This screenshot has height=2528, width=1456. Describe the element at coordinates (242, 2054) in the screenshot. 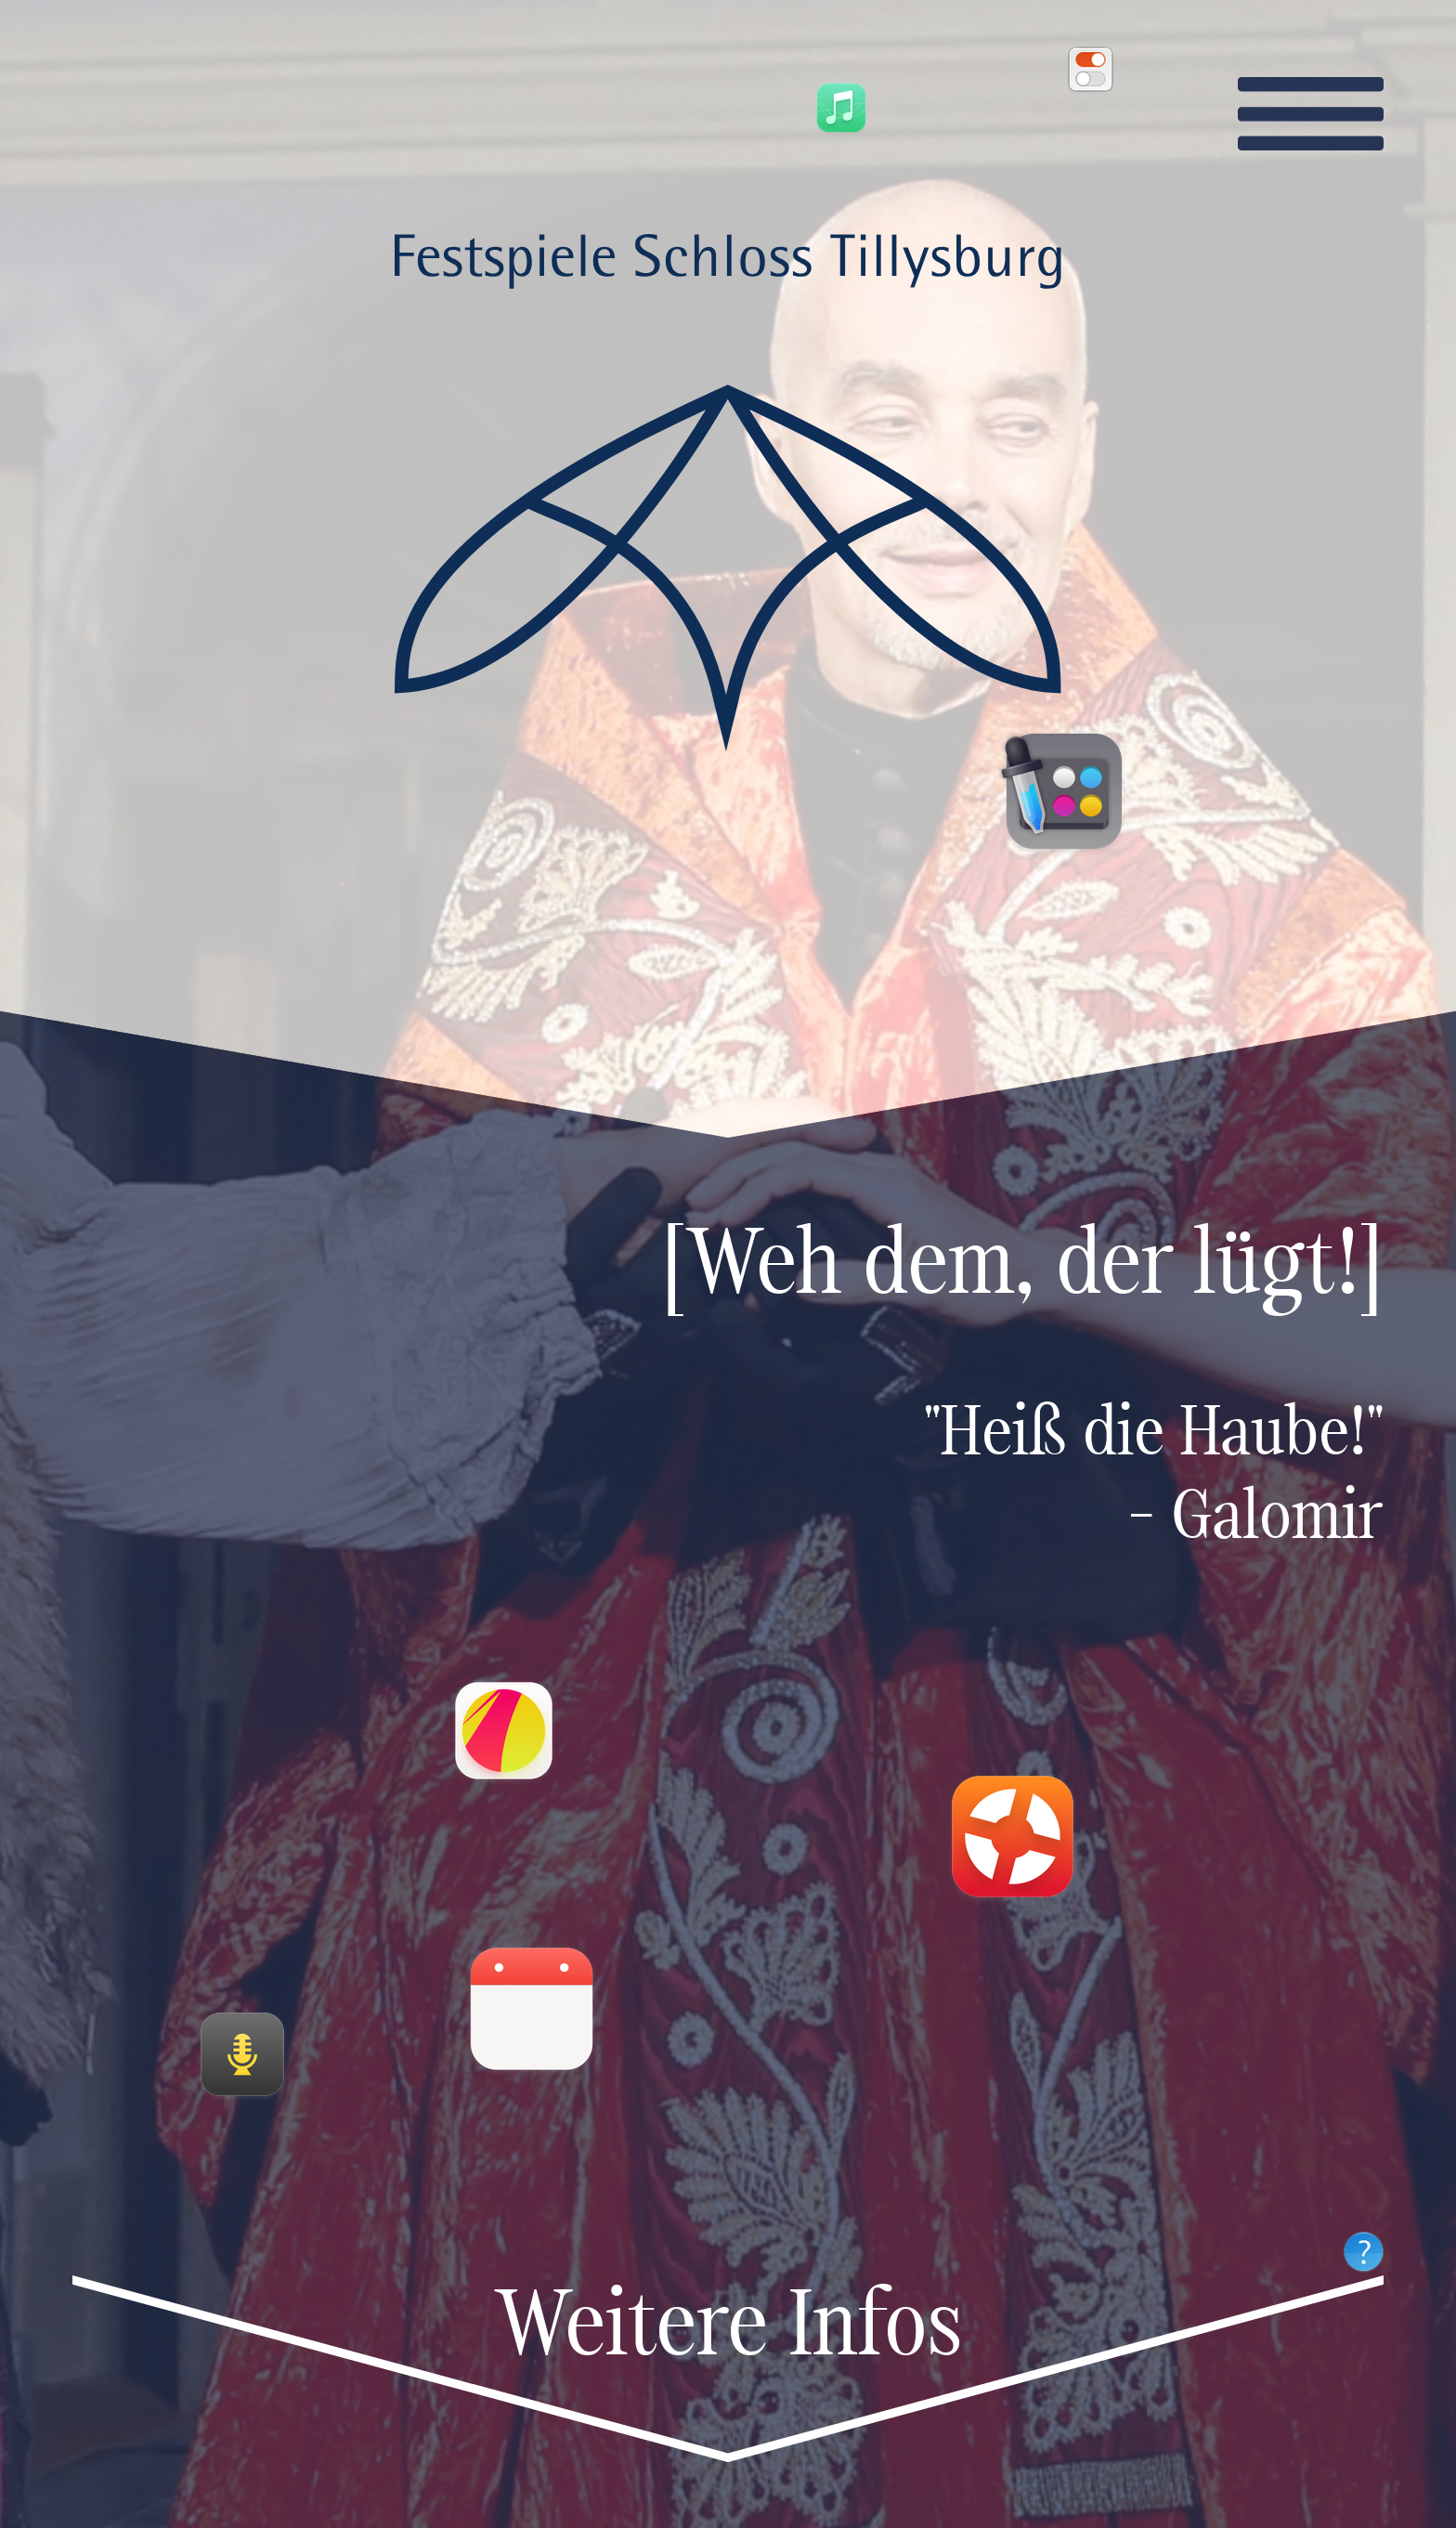

I see `open amarok podcast app` at that location.